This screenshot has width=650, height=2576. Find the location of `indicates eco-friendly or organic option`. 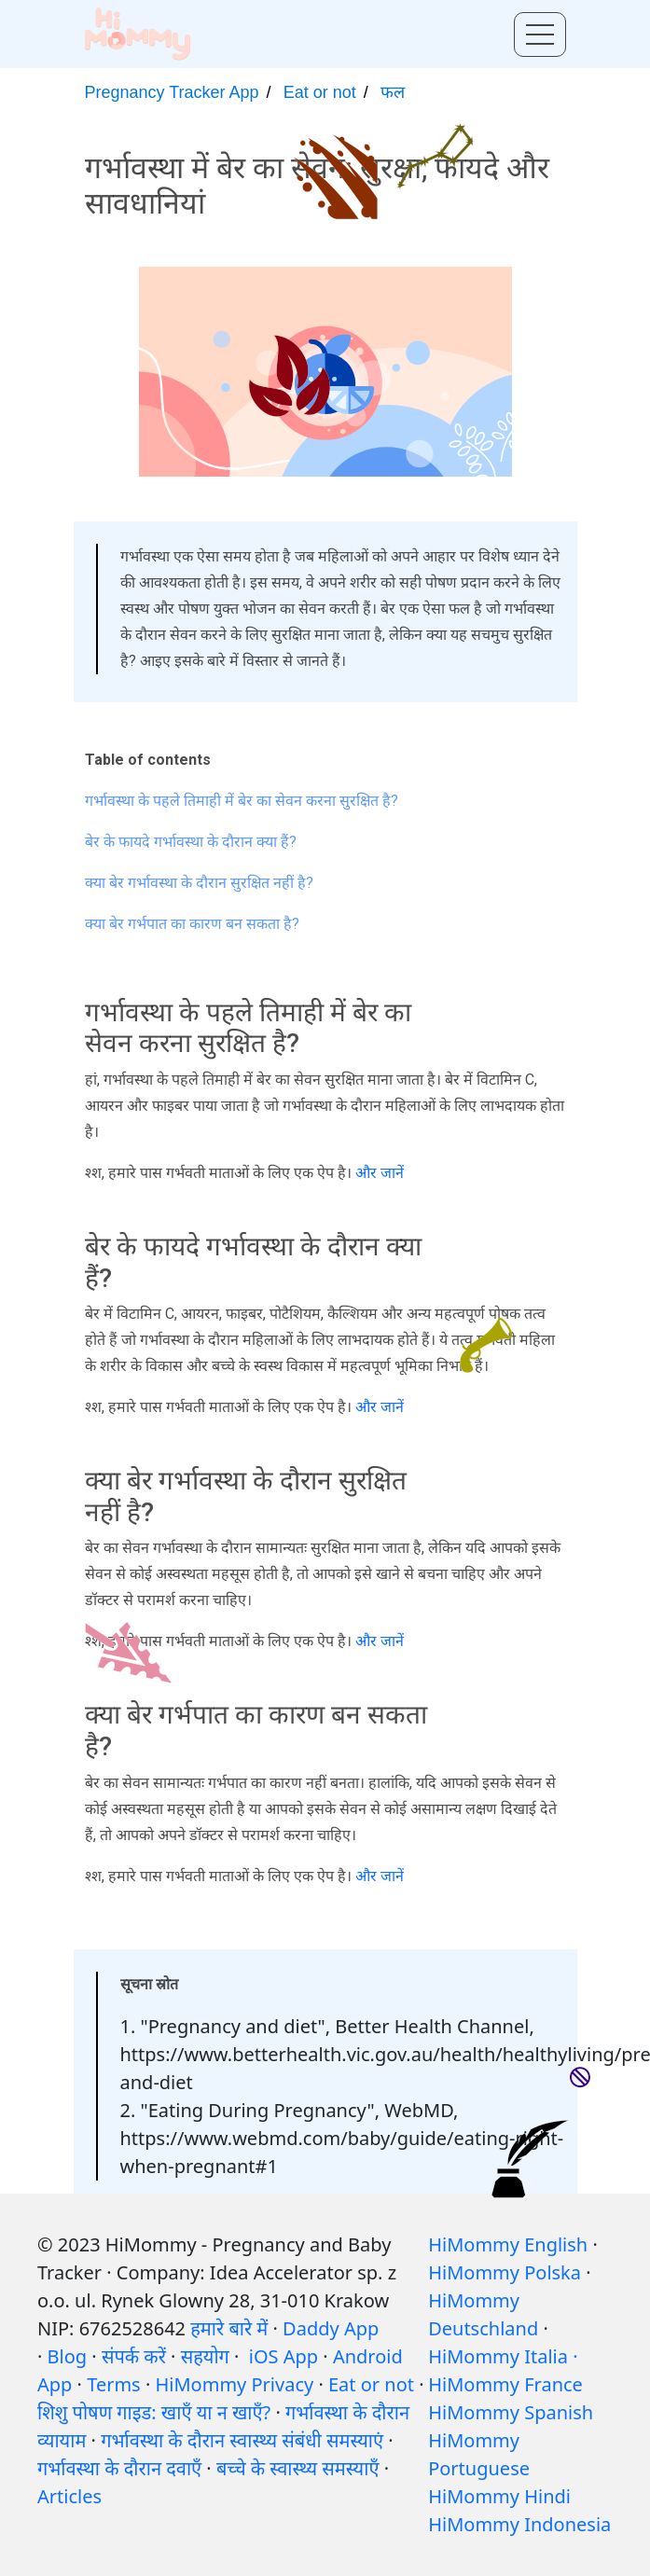

indicates eco-friendly or organic option is located at coordinates (290, 376).